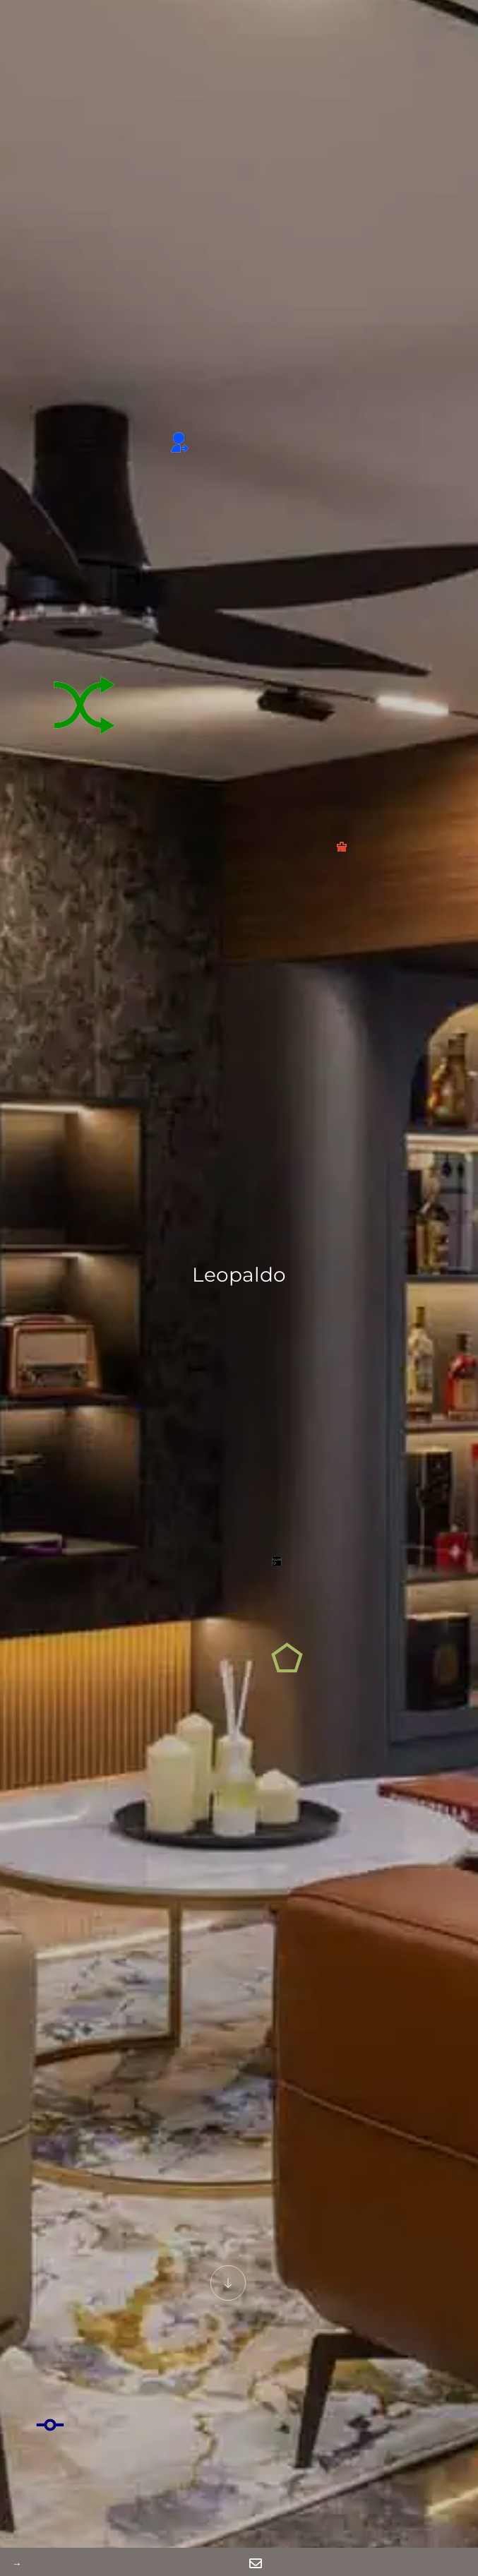 Image resolution: width=478 pixels, height=2576 pixels. What do you see at coordinates (179, 443) in the screenshot?
I see `share a user profile with others` at bounding box center [179, 443].